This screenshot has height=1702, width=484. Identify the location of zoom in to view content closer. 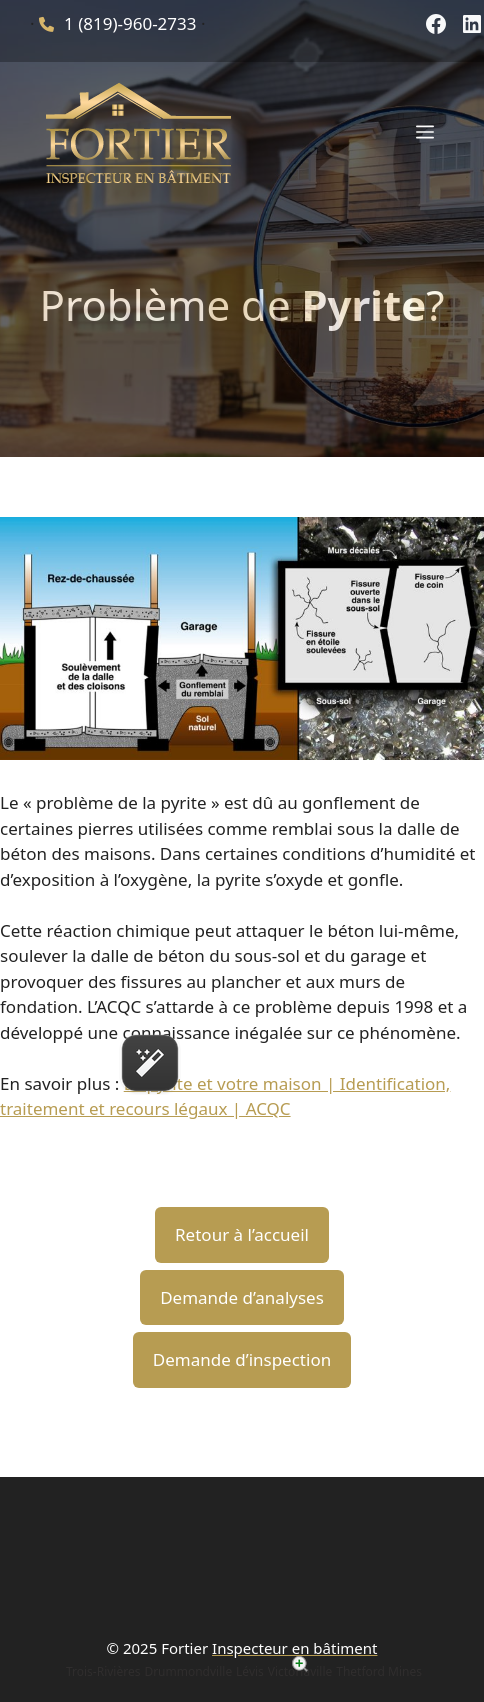
(300, 1664).